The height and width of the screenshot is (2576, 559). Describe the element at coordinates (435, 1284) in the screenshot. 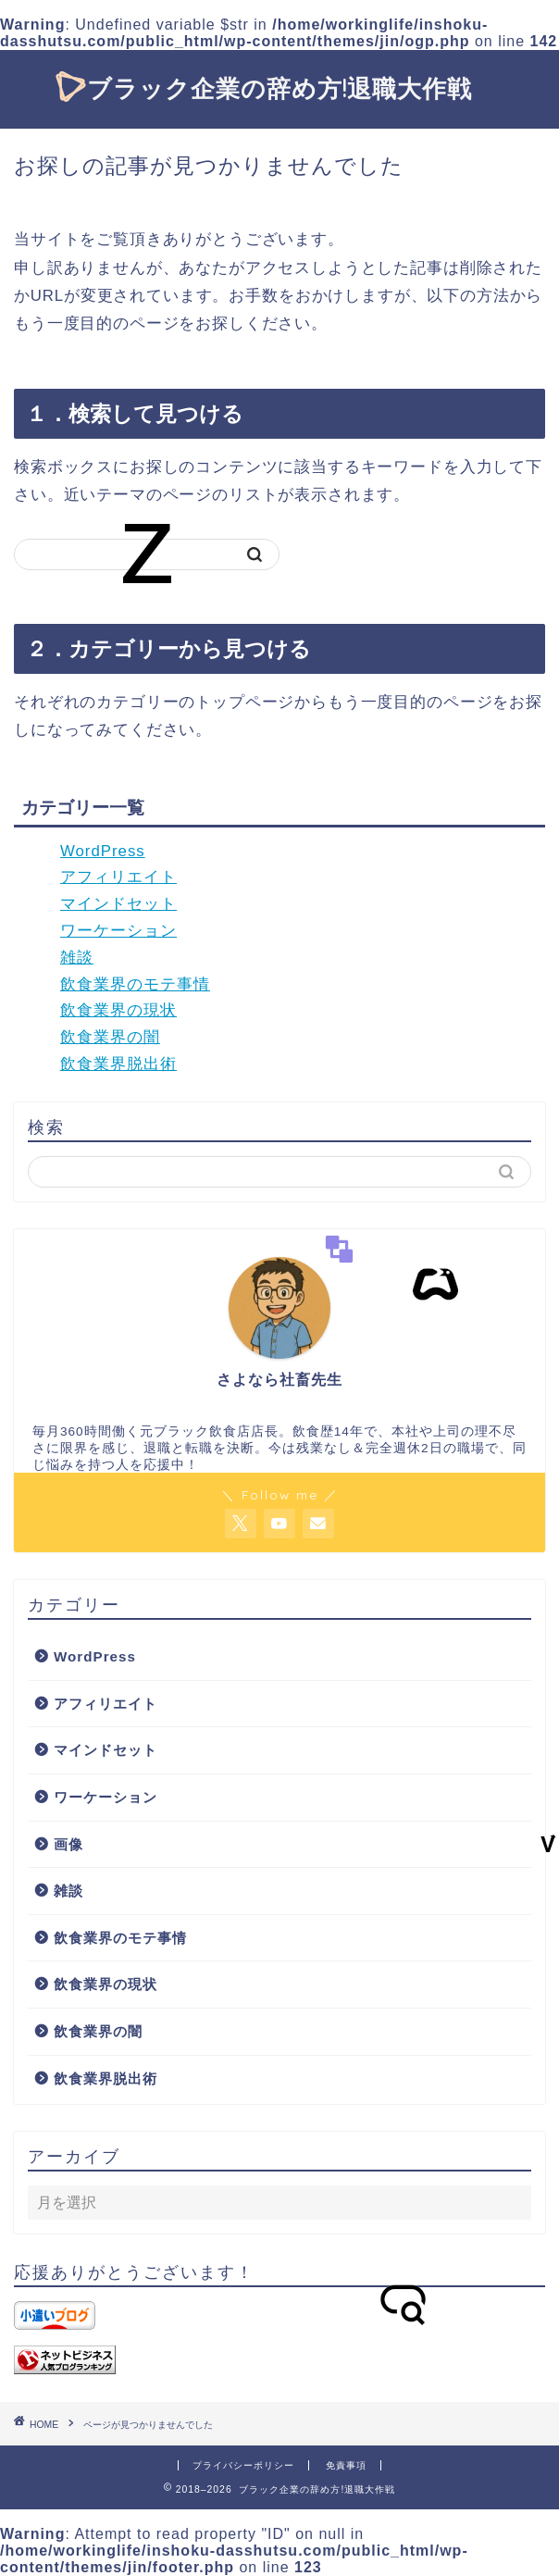

I see `visit wiki.gg website` at that location.